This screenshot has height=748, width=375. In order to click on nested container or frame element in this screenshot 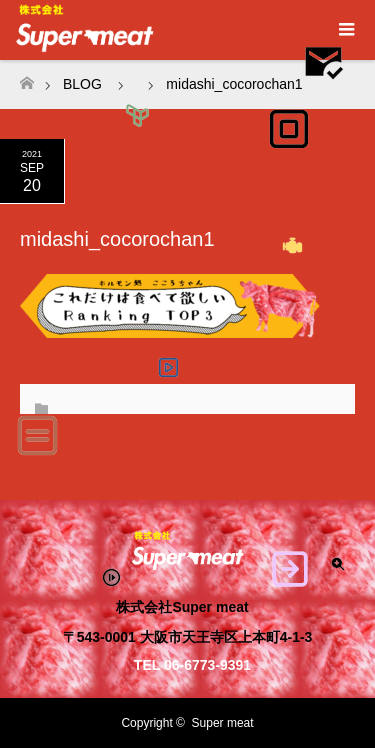, I will do `click(289, 129)`.